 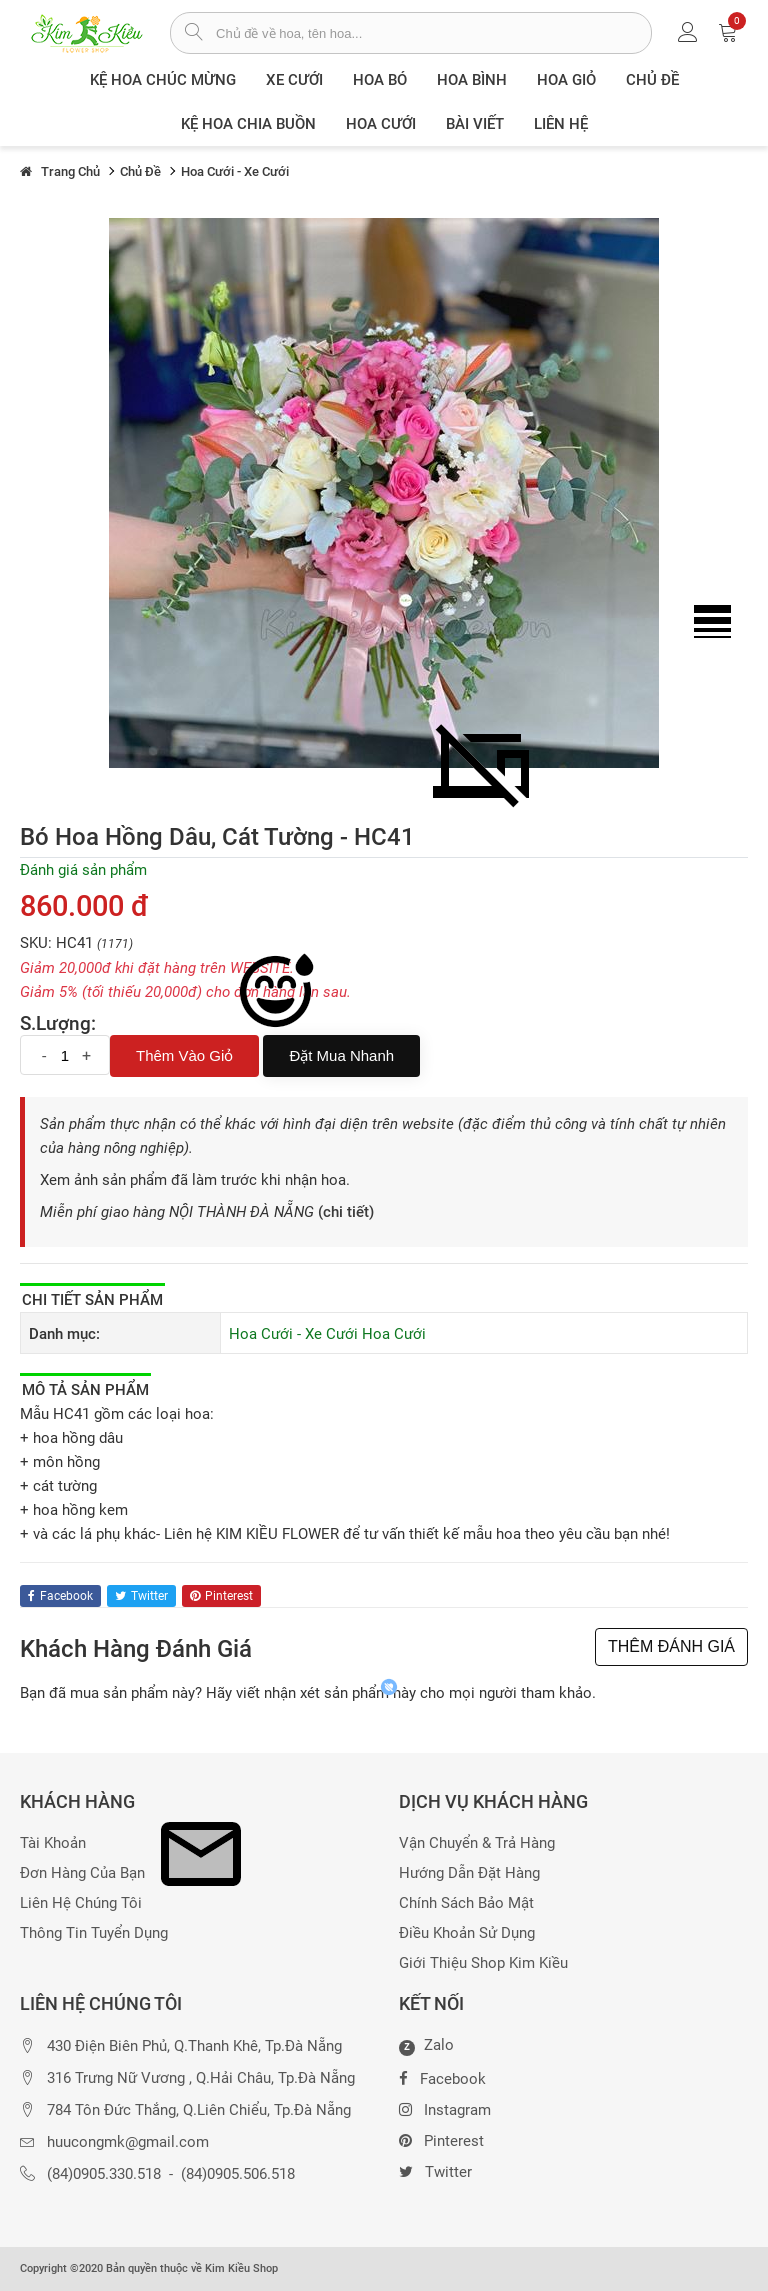 I want to click on remove from favorites, so click(x=389, y=1687).